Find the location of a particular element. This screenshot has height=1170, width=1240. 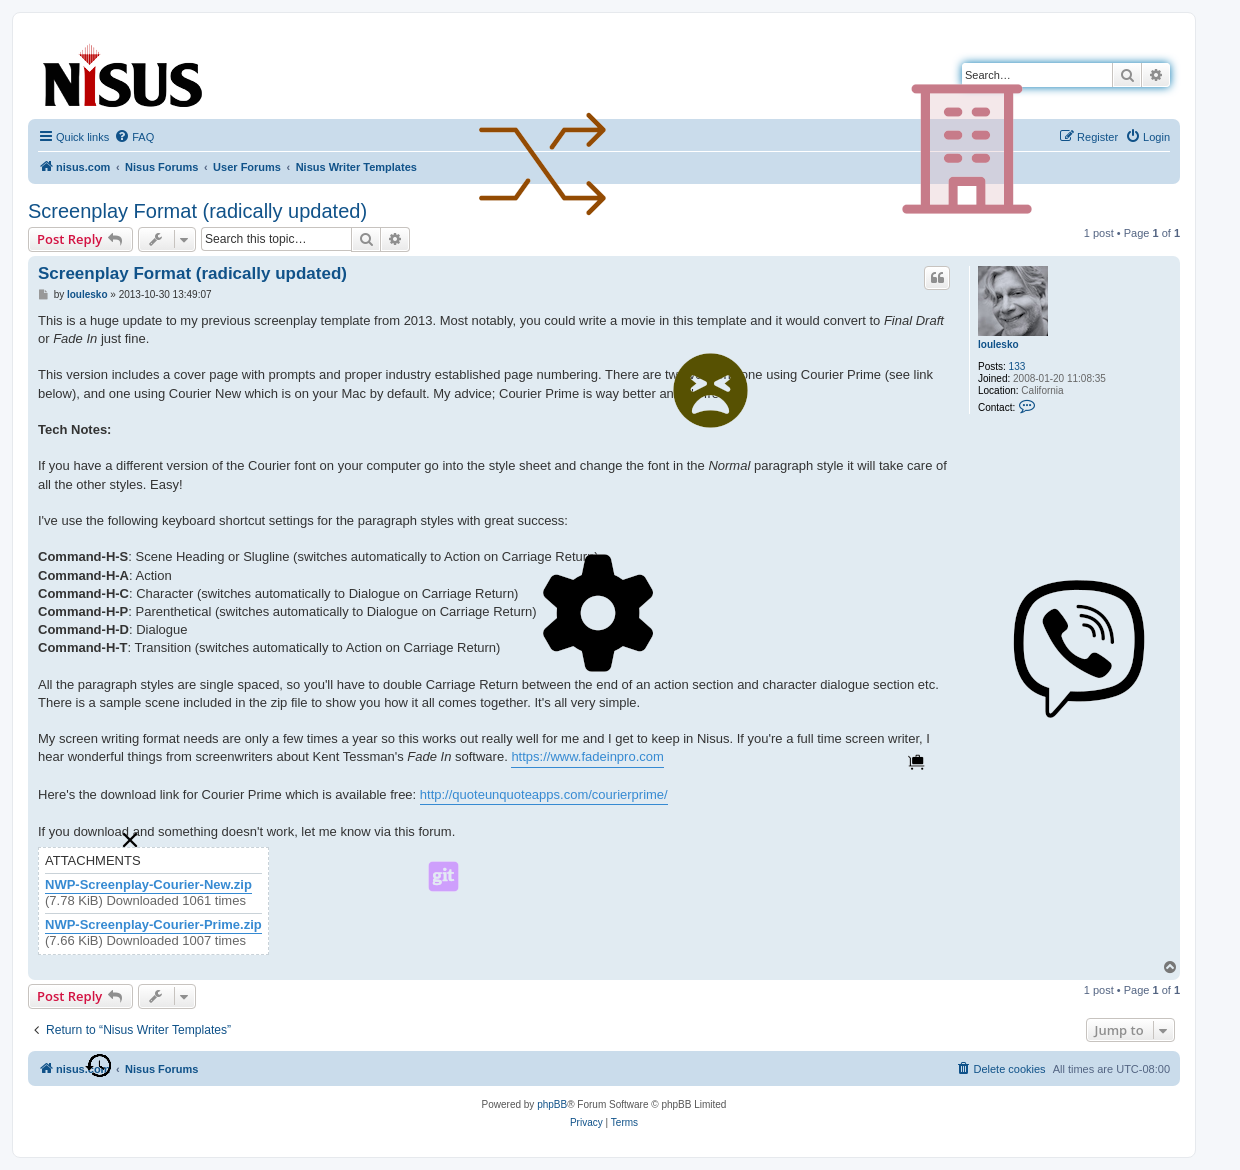

view building or office location is located at coordinates (967, 149).